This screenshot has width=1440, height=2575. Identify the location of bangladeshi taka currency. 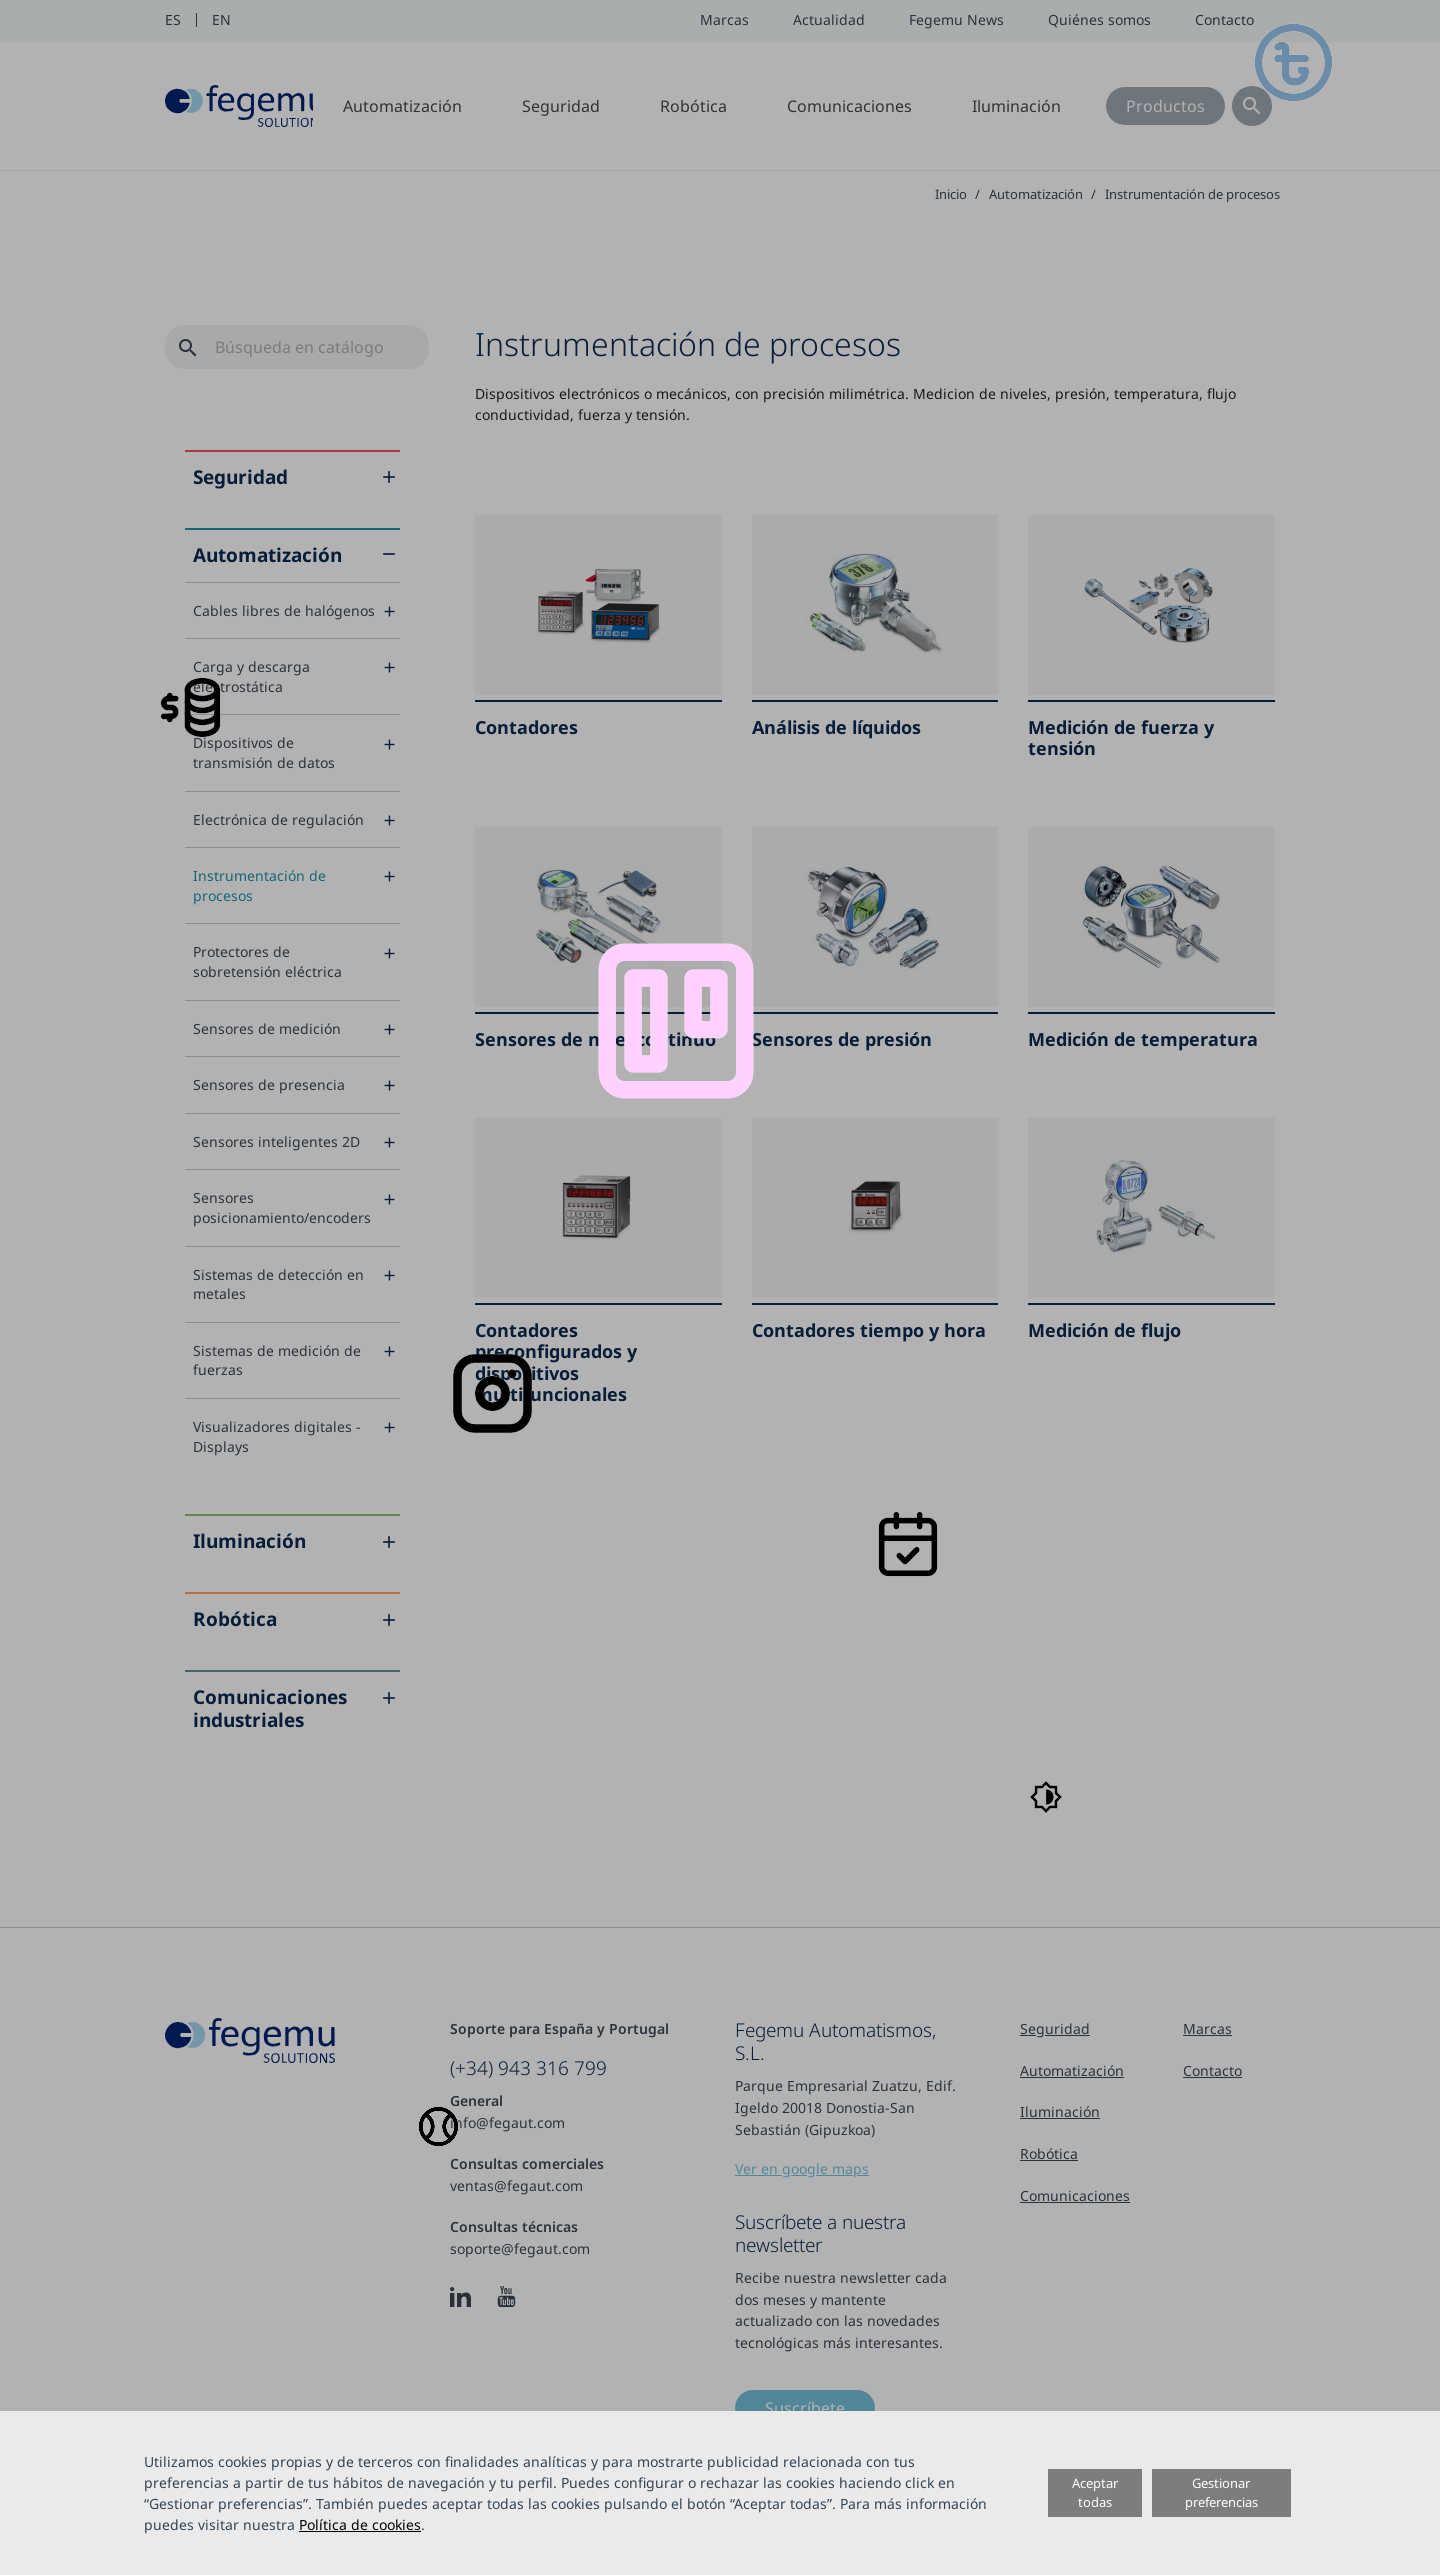
(1293, 62).